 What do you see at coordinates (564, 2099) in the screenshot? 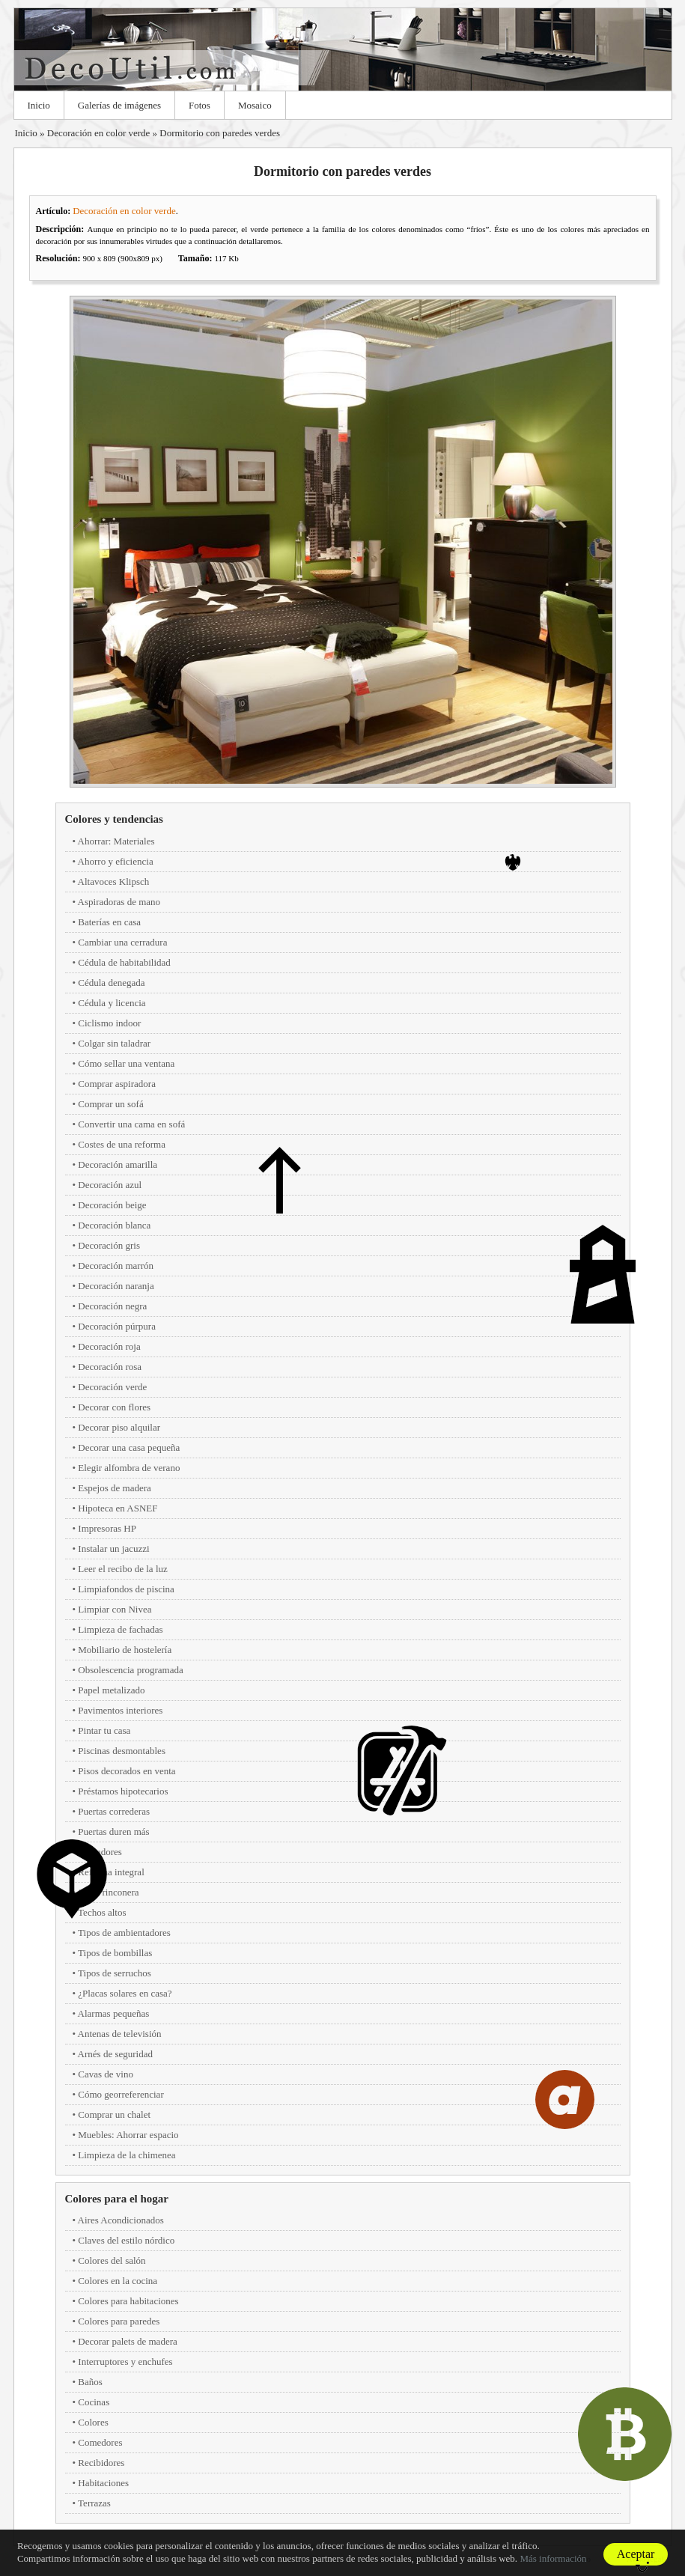
I see `open the AirAsia app` at bounding box center [564, 2099].